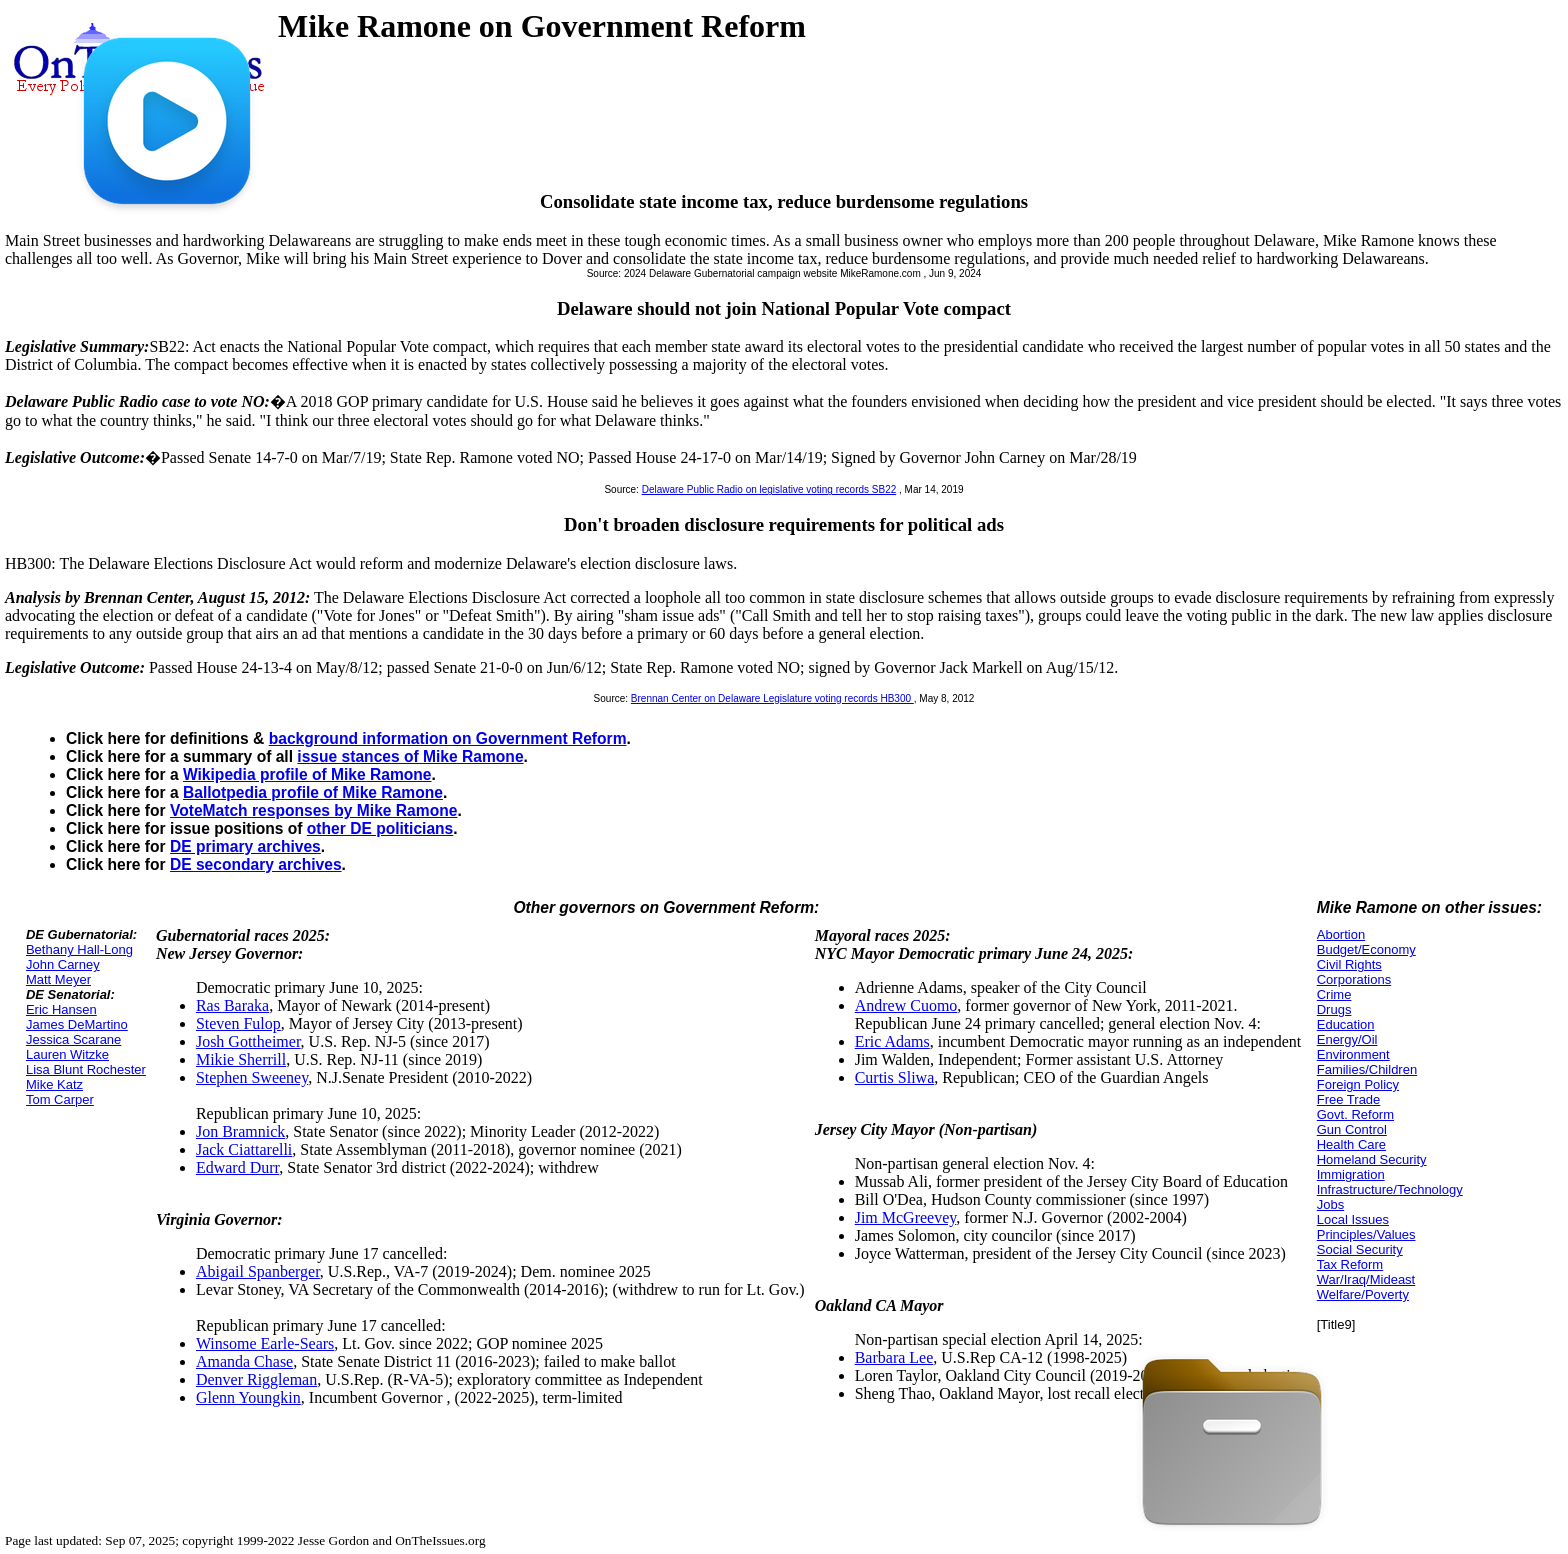 The height and width of the screenshot is (1554, 1568). What do you see at coordinates (167, 121) in the screenshot?
I see `open amberol music player` at bounding box center [167, 121].